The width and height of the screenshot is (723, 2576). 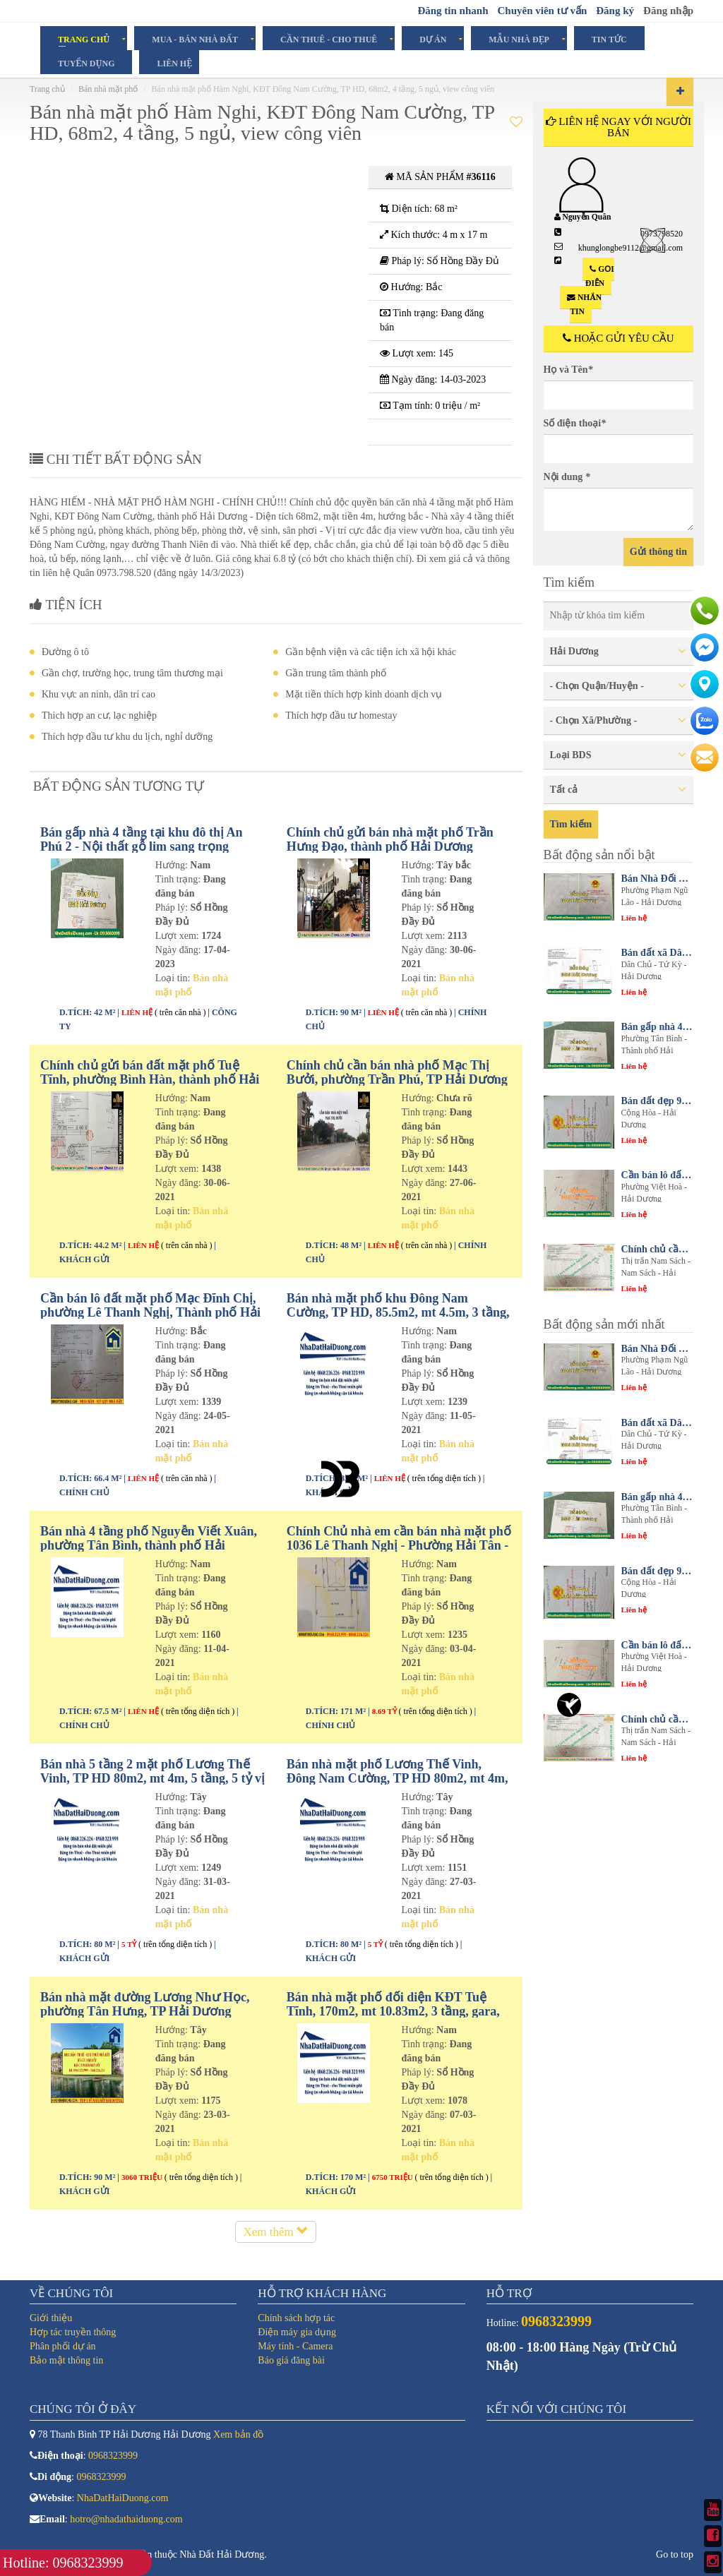 What do you see at coordinates (569, 1705) in the screenshot?
I see `InterBase database software logo` at bounding box center [569, 1705].